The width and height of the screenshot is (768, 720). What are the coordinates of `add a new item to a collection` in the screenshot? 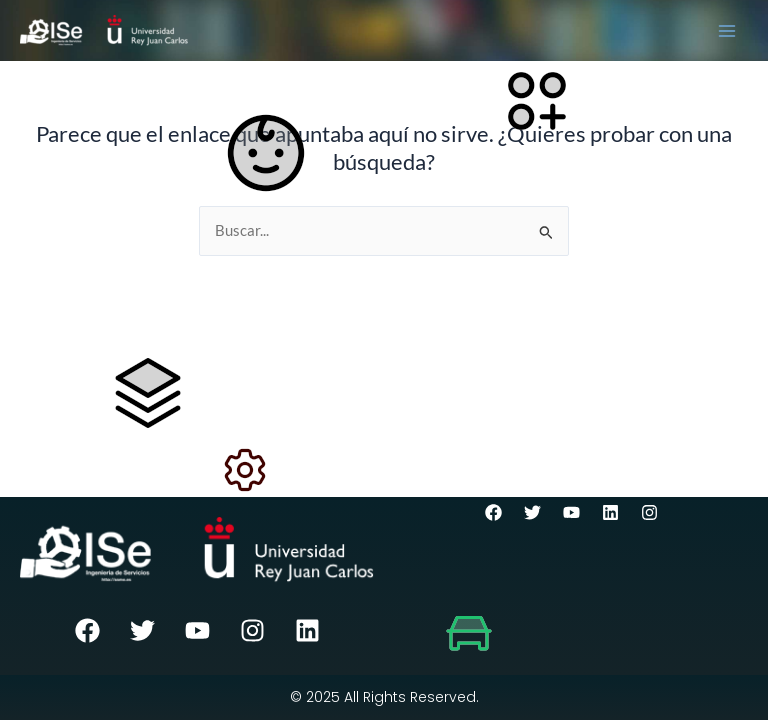 It's located at (537, 101).